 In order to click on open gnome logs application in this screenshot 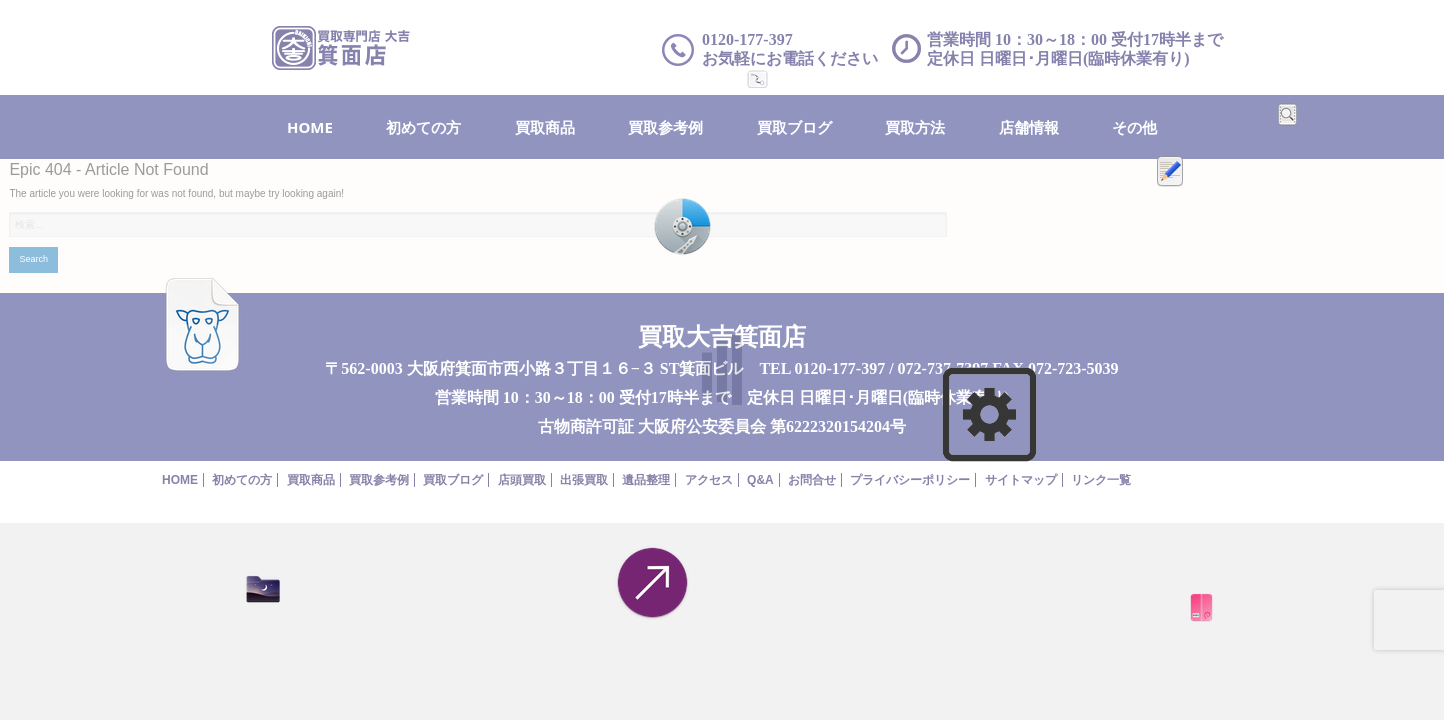, I will do `click(1287, 114)`.